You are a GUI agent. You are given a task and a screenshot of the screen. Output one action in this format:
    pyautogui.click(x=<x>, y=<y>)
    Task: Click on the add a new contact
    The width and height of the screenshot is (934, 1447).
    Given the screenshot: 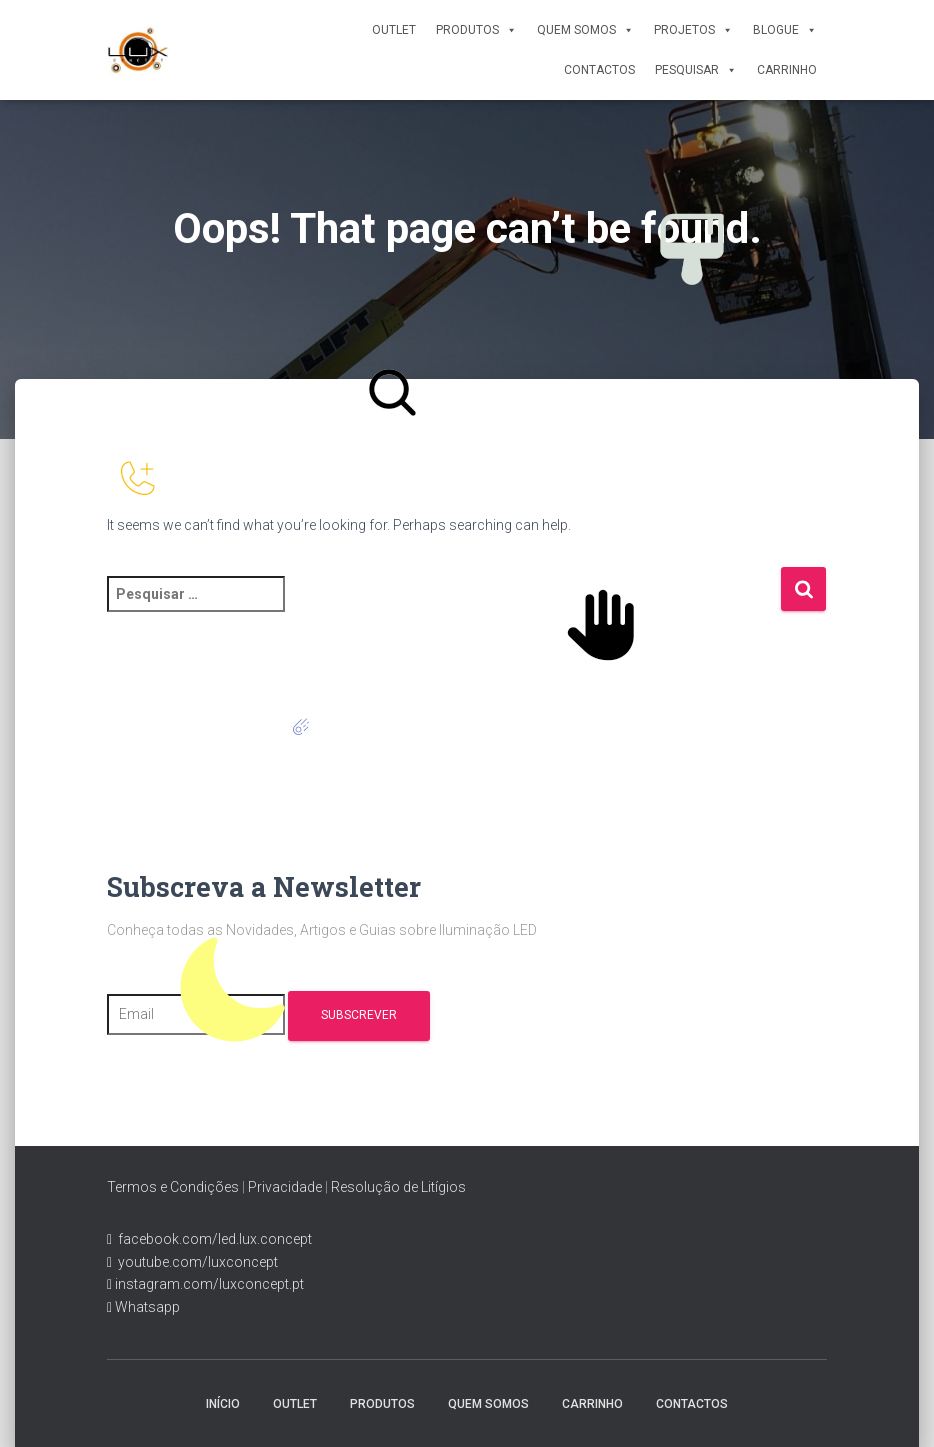 What is the action you would take?
    pyautogui.click(x=138, y=477)
    